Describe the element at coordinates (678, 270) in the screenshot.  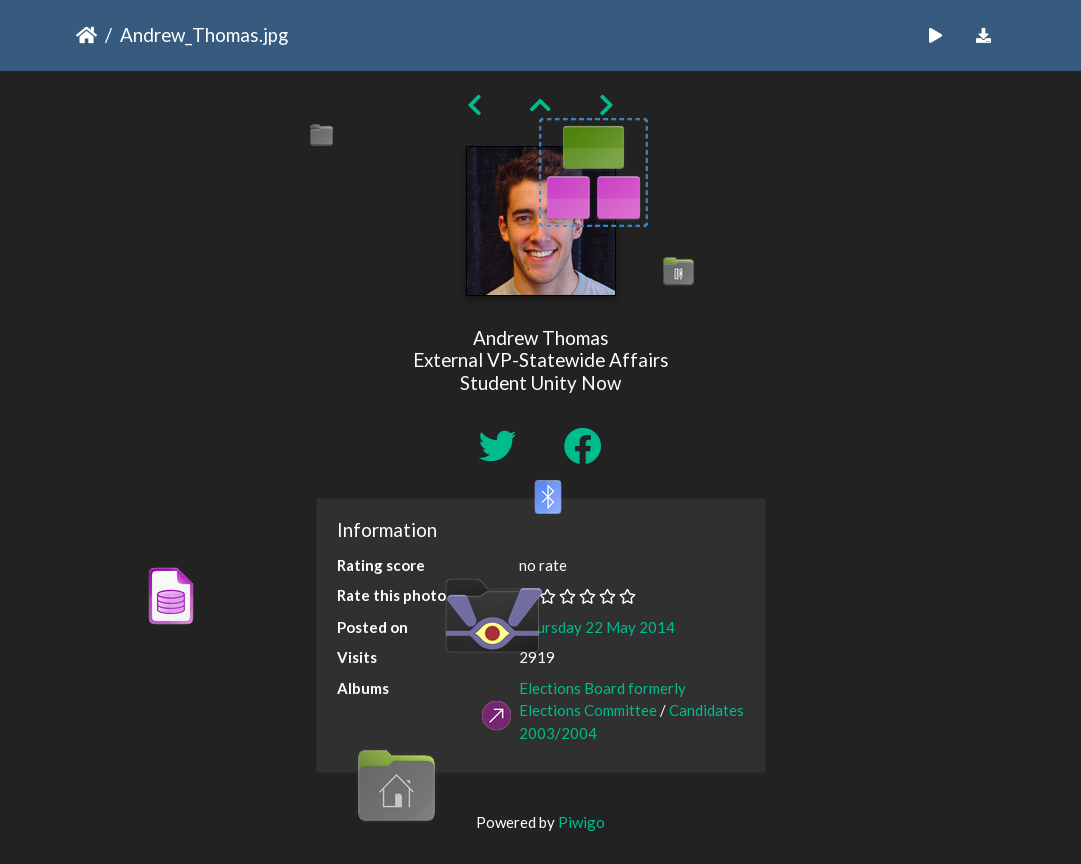
I see `open templates folder` at that location.